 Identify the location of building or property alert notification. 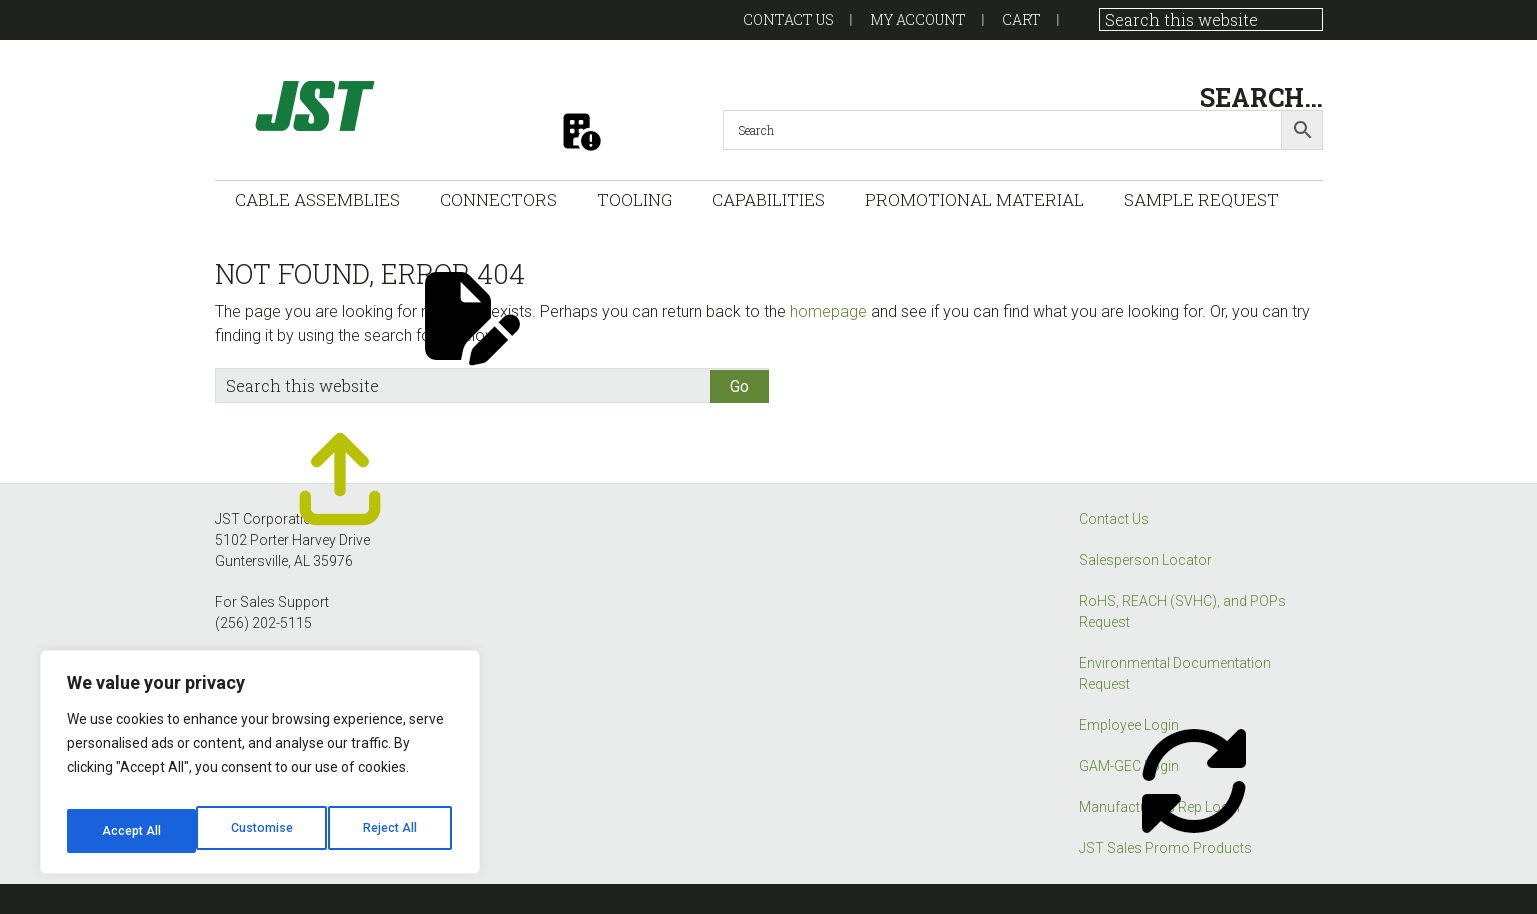
(581, 131).